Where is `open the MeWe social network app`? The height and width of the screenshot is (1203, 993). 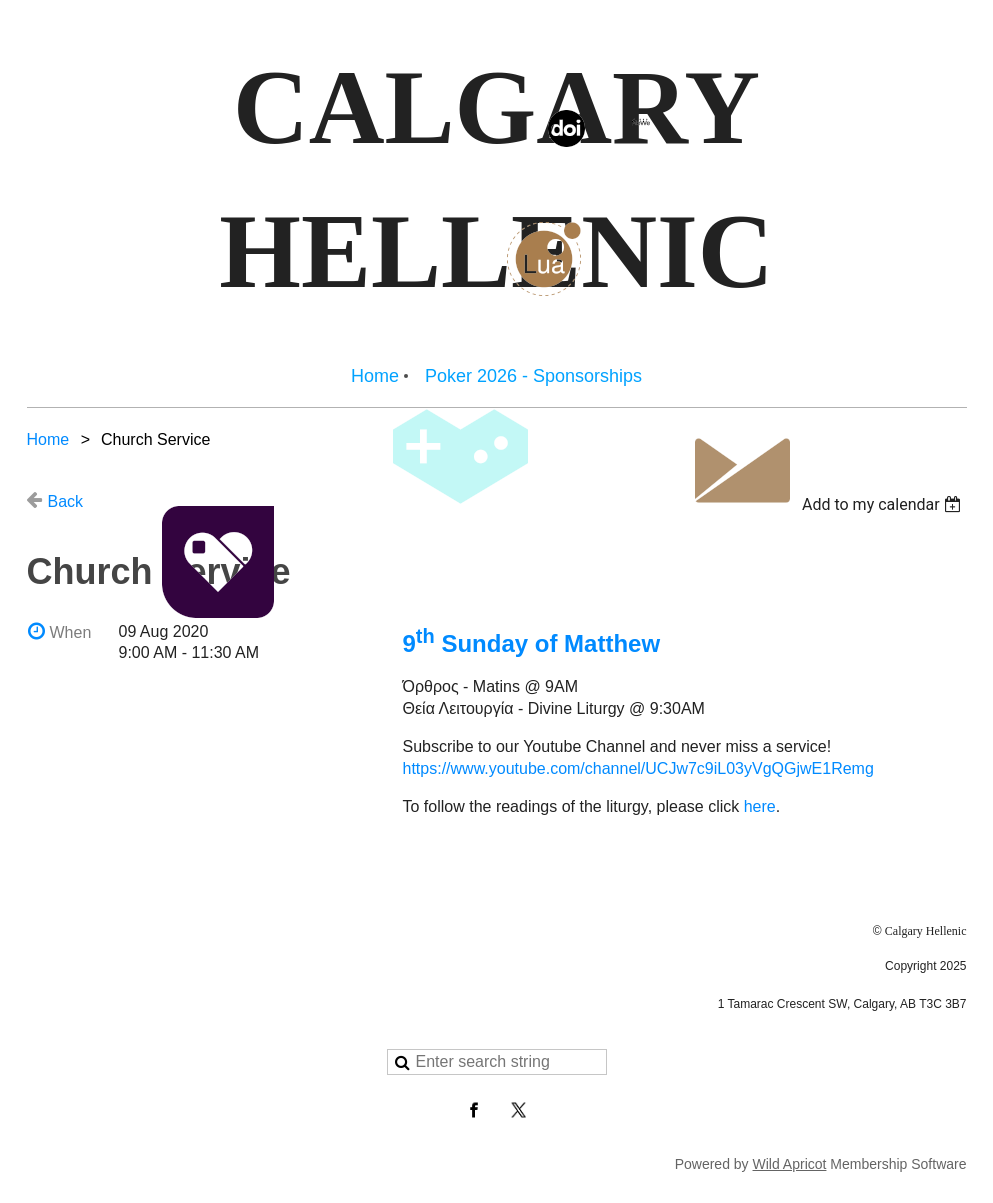
open the MeWe social network app is located at coordinates (641, 122).